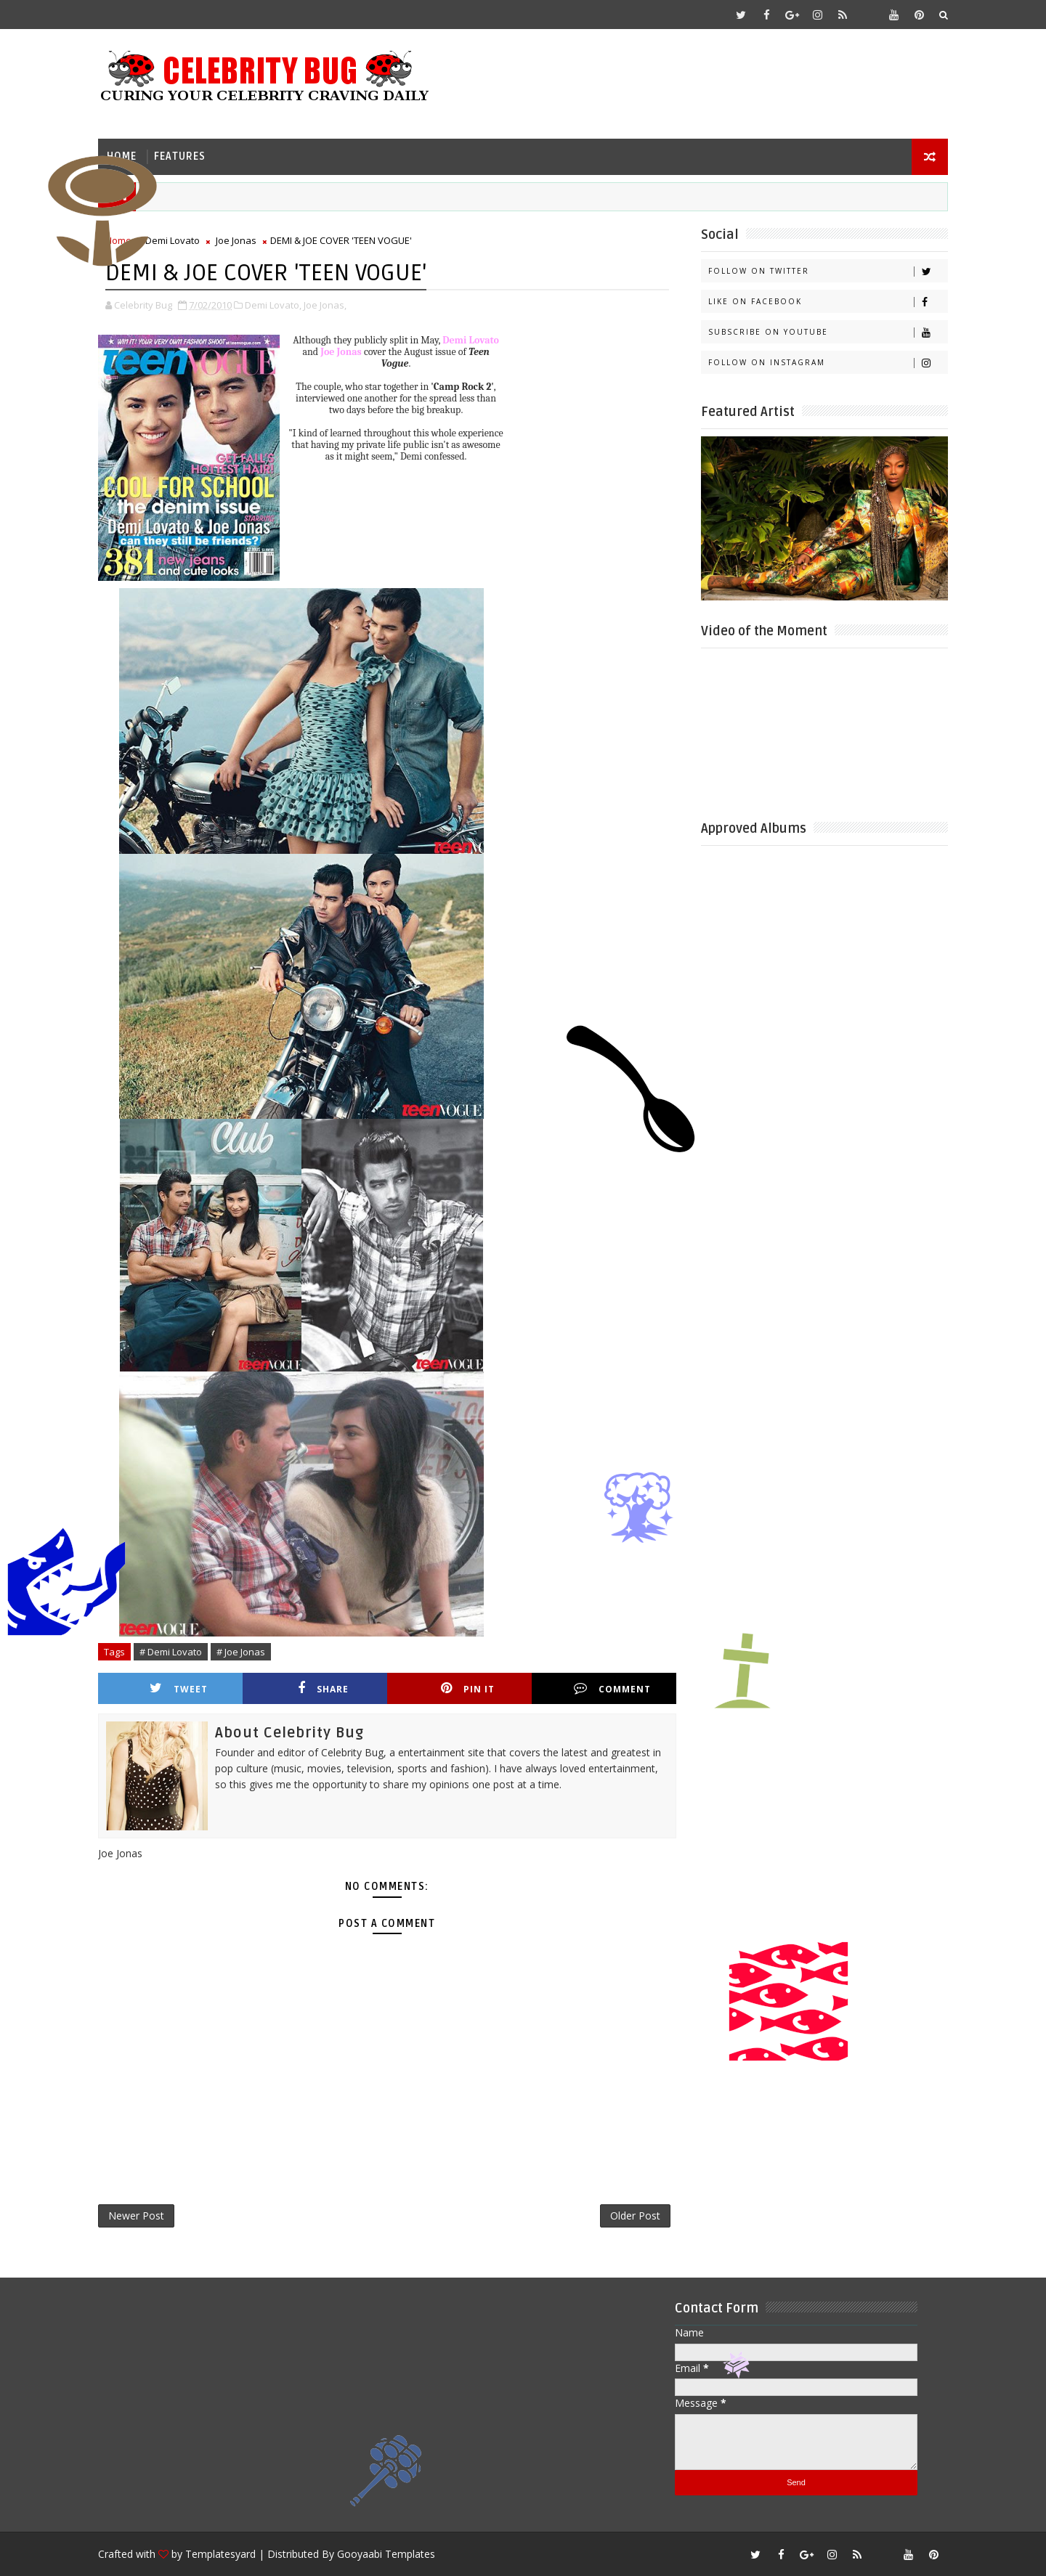  What do you see at coordinates (631, 1088) in the screenshot?
I see `select utensil or cutlery option` at bounding box center [631, 1088].